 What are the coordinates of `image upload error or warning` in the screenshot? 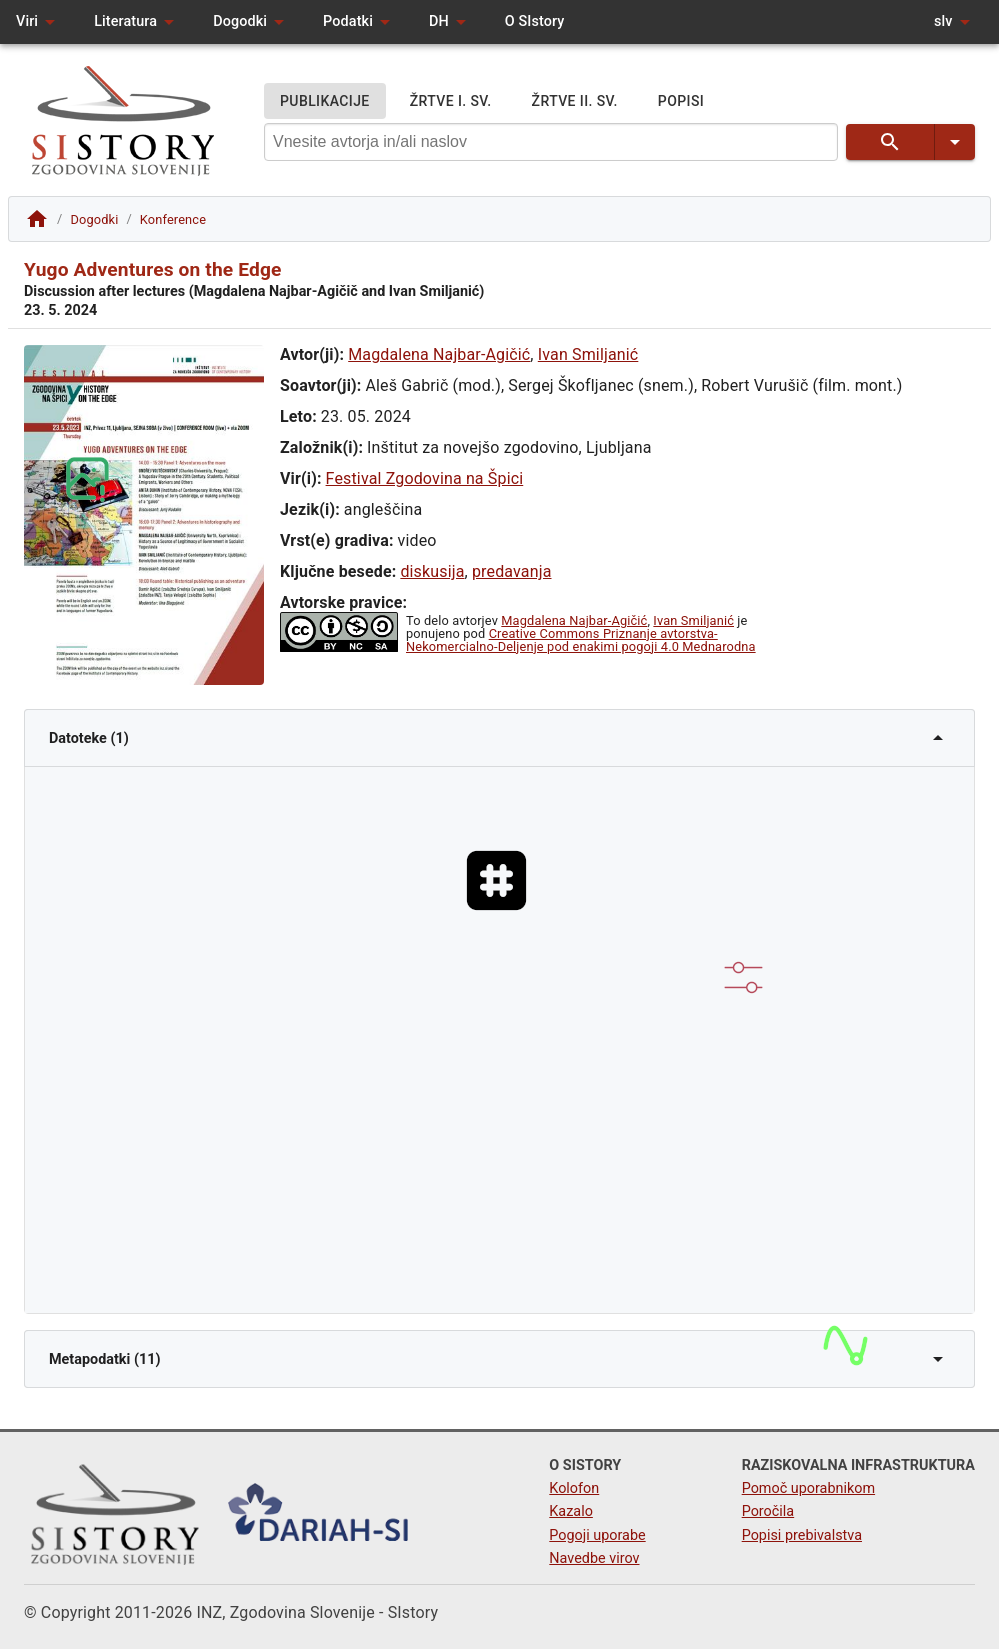 It's located at (87, 478).